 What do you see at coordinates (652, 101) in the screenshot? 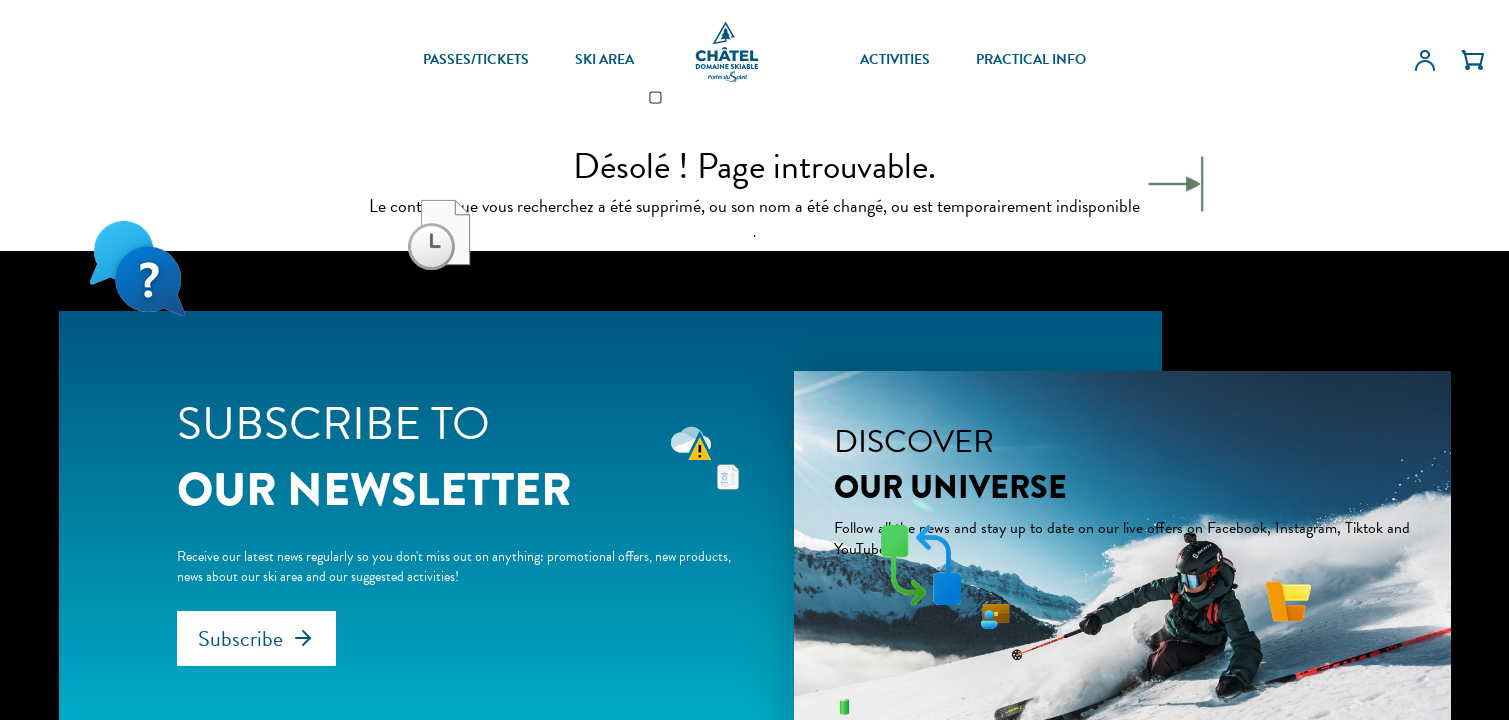
I see `empty checkbox or selection state` at bounding box center [652, 101].